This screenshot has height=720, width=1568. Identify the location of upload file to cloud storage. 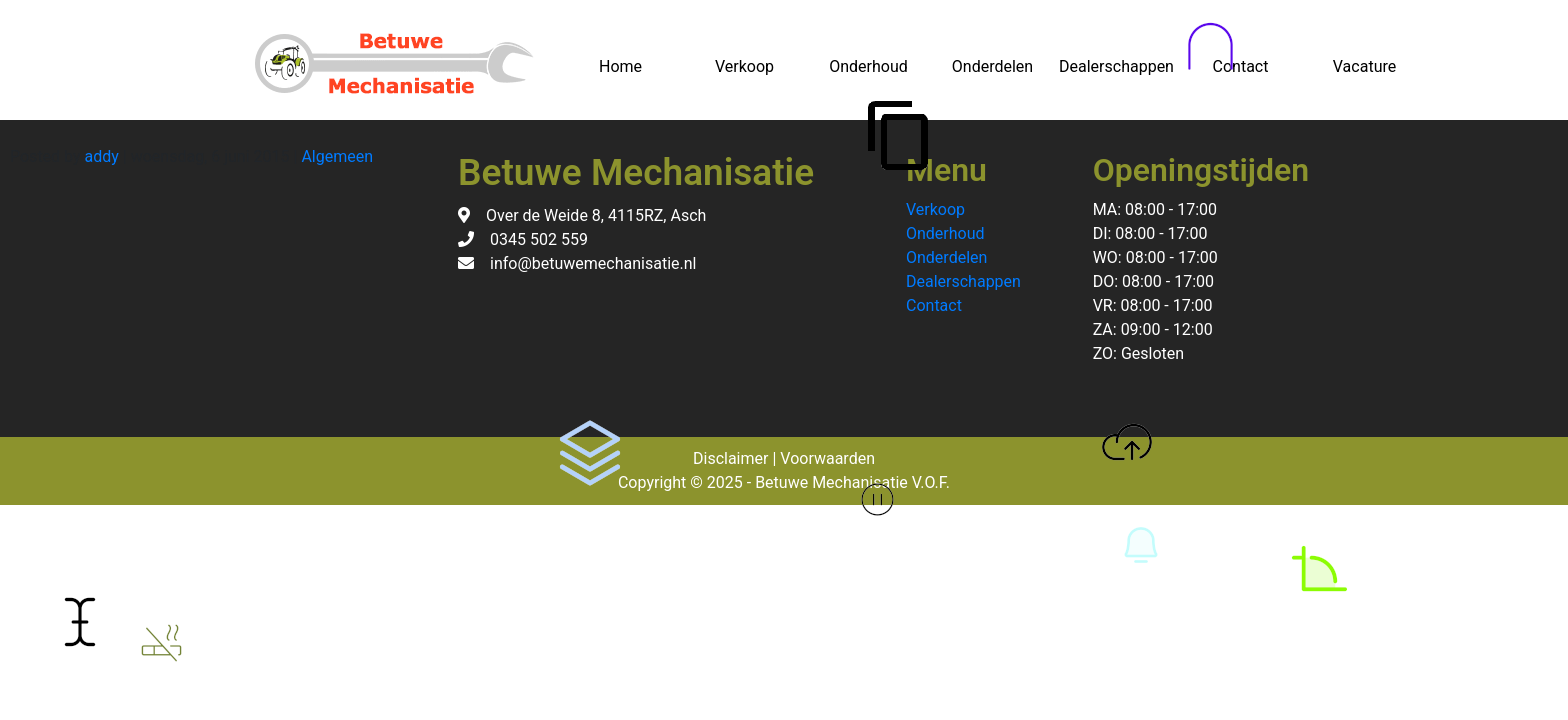
(1127, 442).